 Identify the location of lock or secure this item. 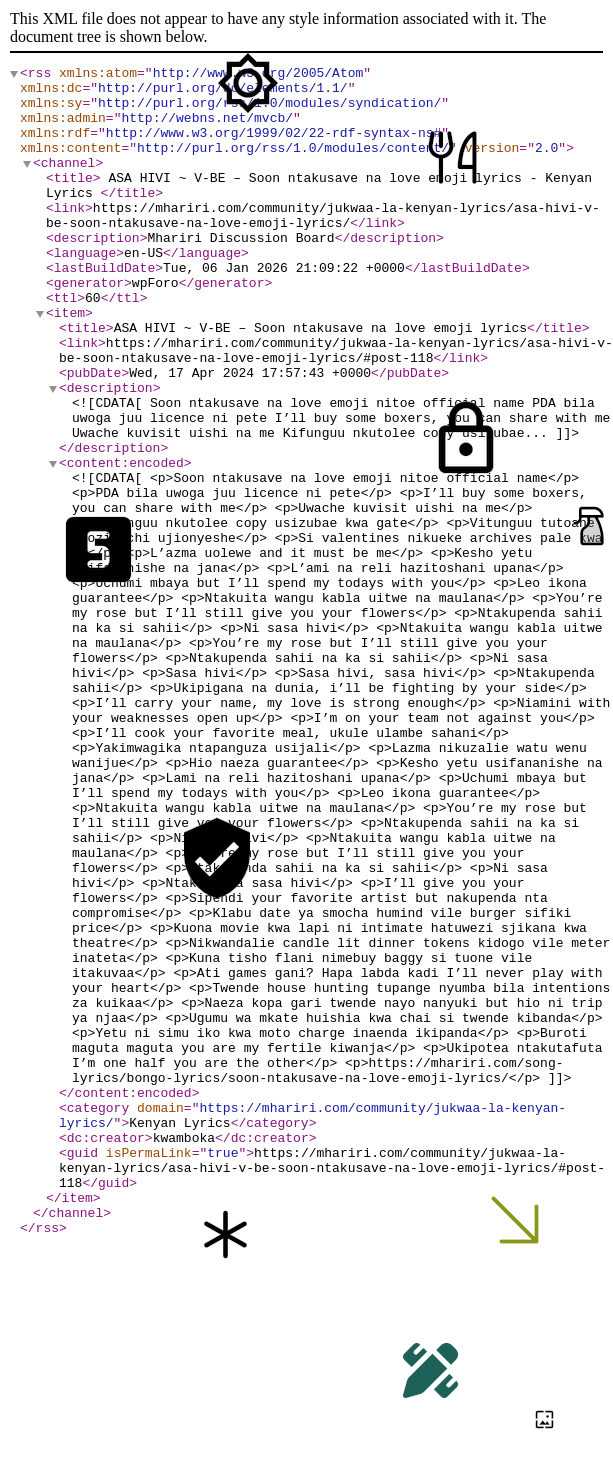
(466, 439).